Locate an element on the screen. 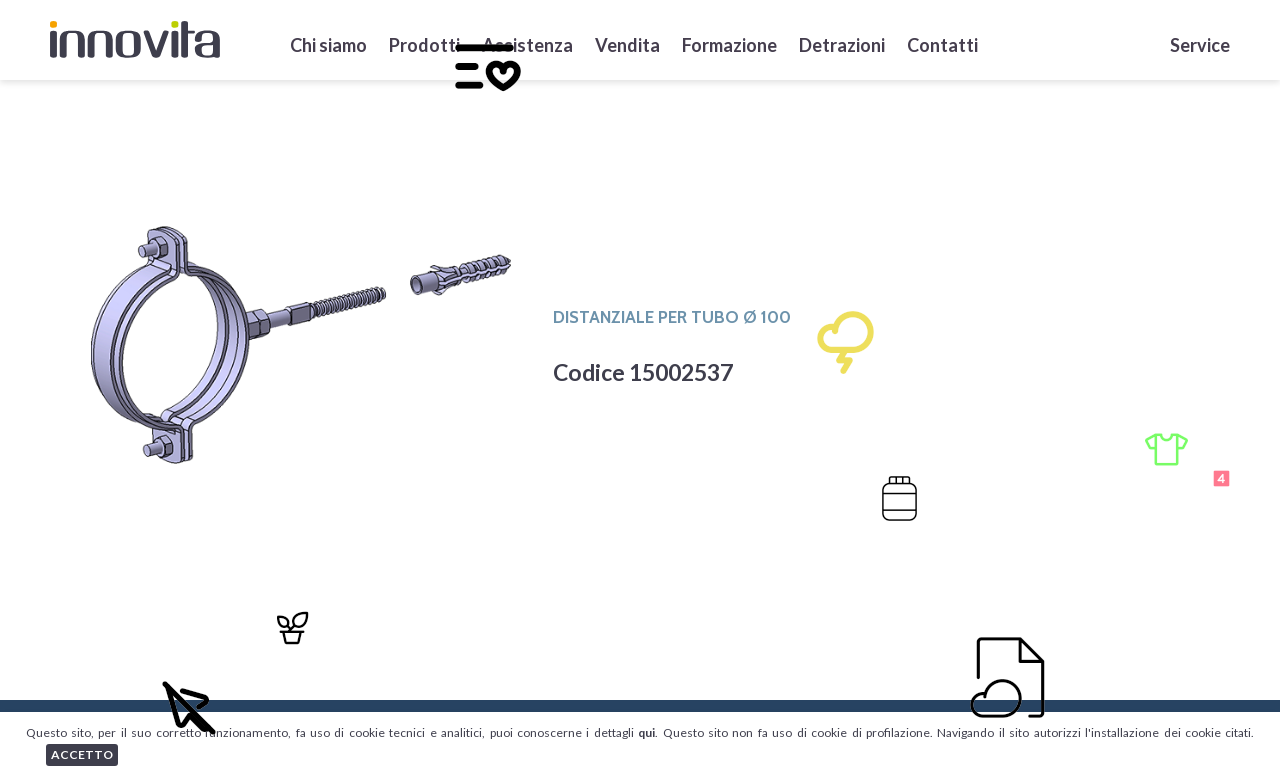 The height and width of the screenshot is (781, 1280). browse clothing or apparel items is located at coordinates (1166, 449).